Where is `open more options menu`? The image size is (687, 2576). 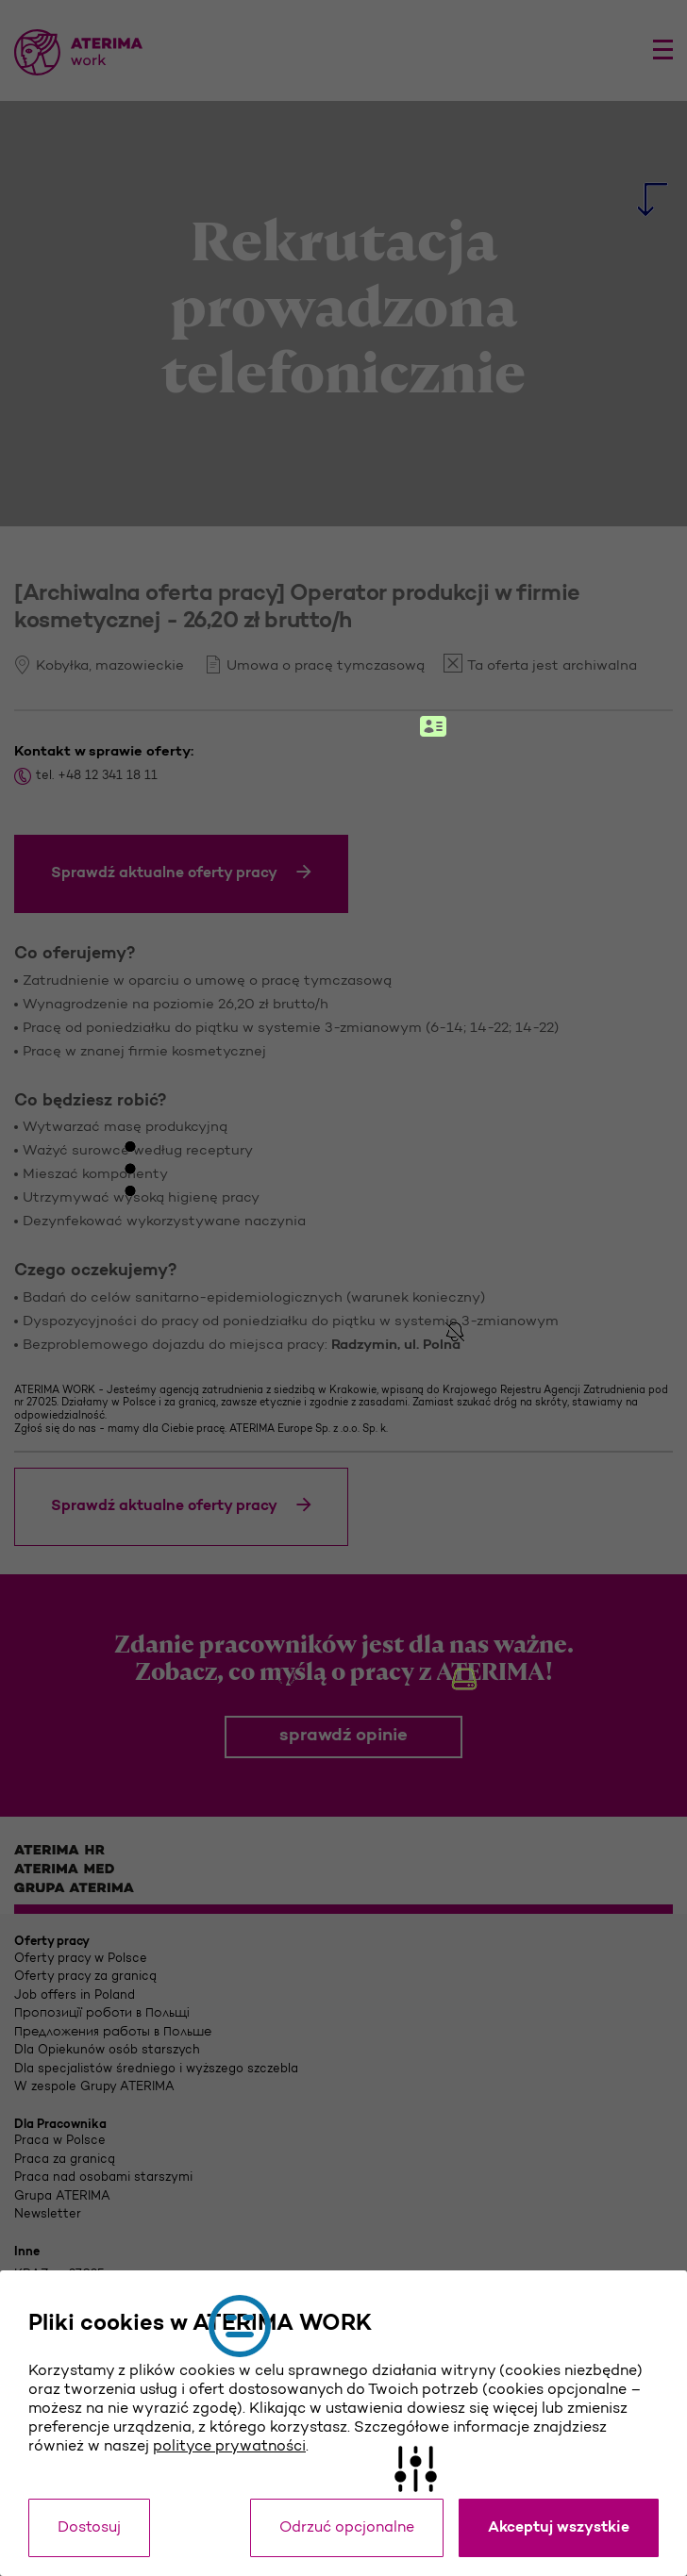
open more options menu is located at coordinates (130, 1169).